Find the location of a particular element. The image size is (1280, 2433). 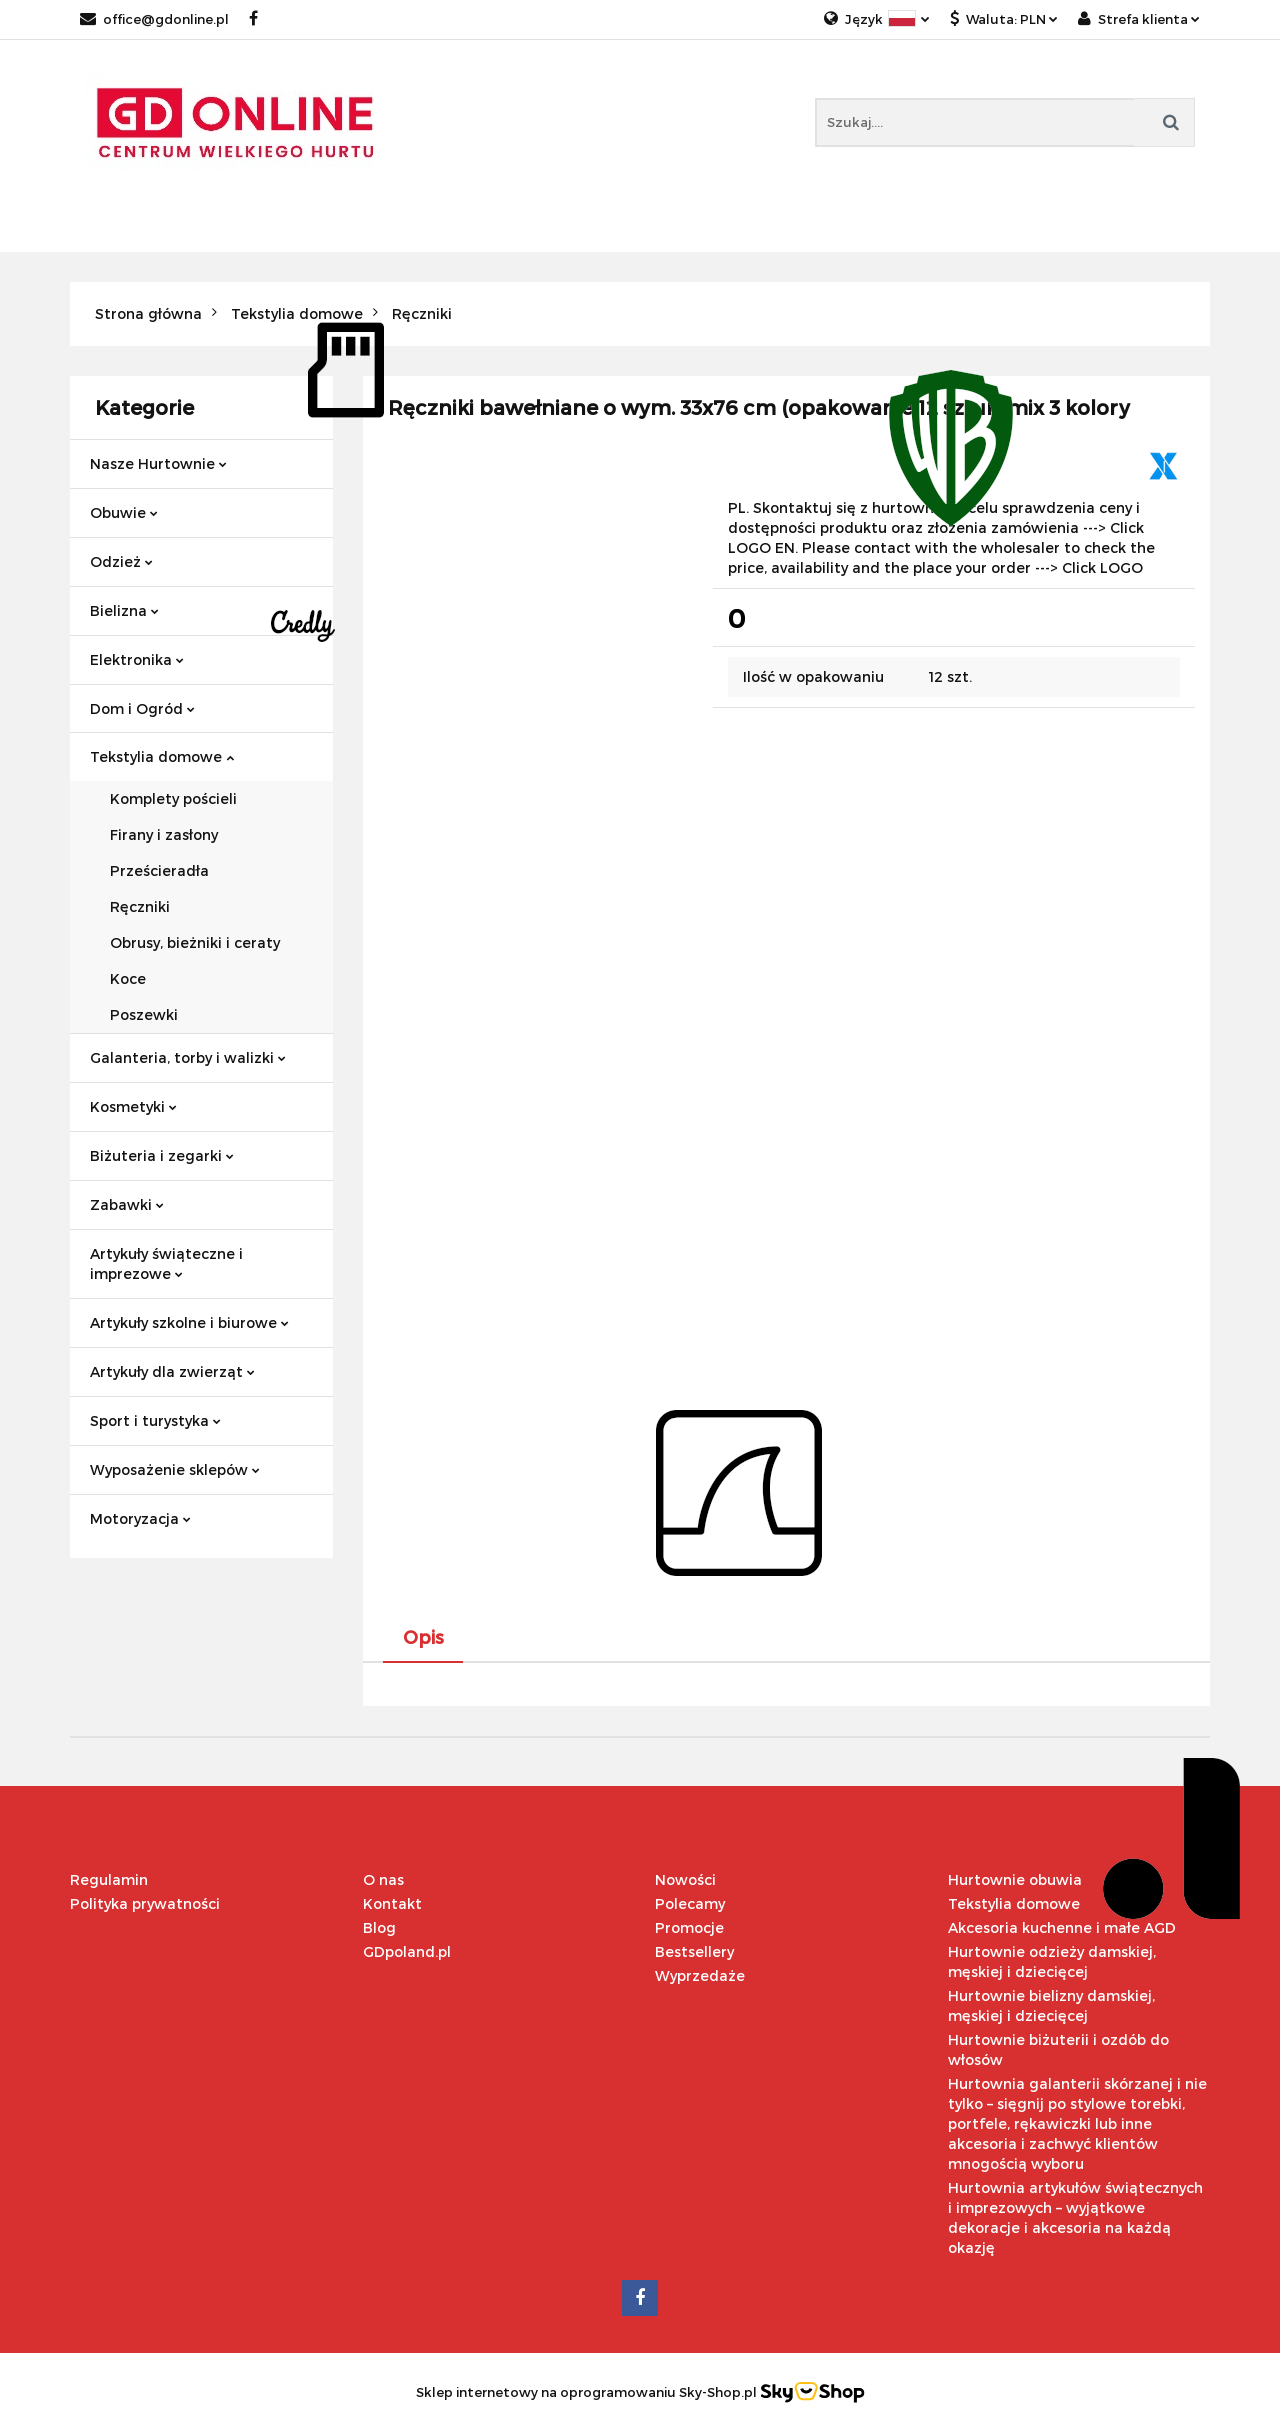

visit dunked portfolio website is located at coordinates (1171, 1838).